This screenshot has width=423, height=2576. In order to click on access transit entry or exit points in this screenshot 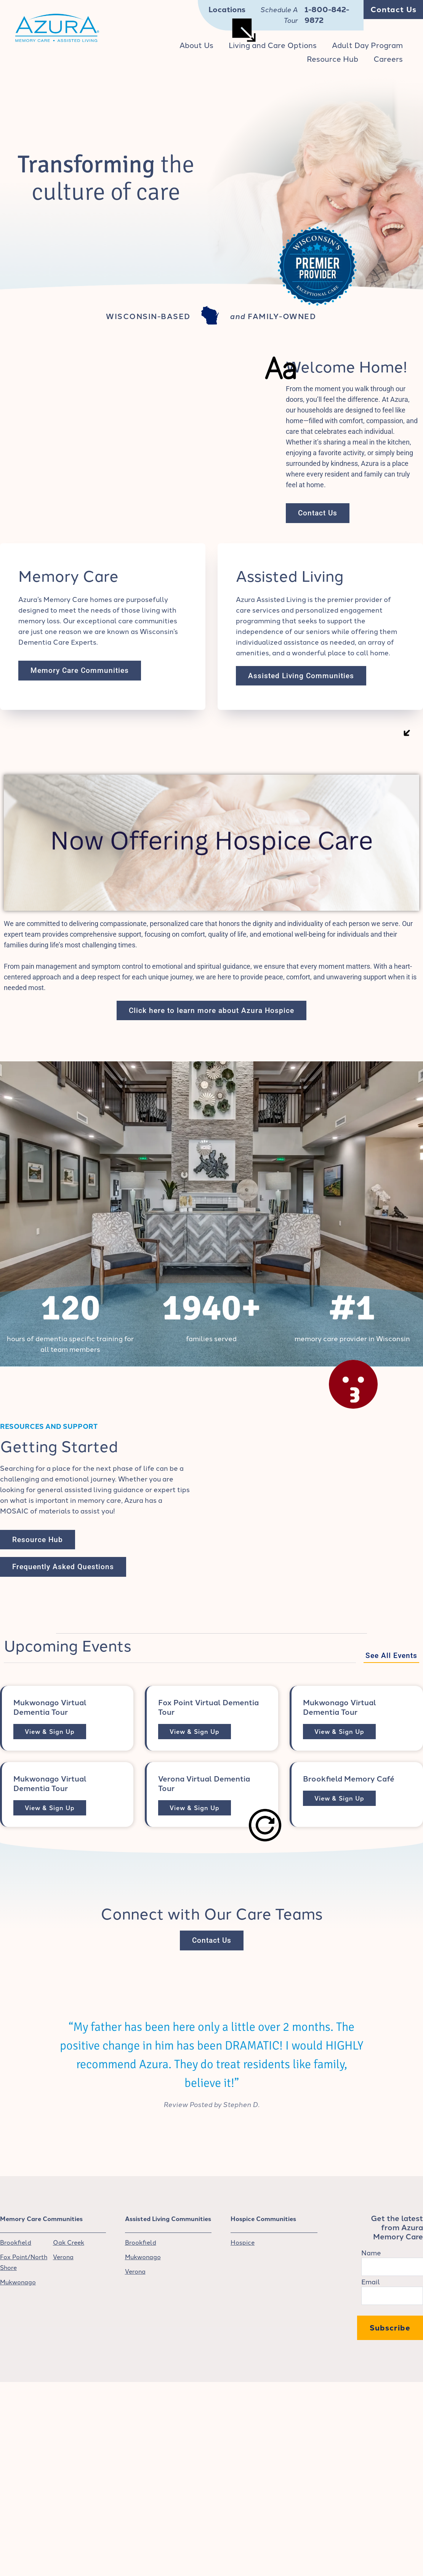, I will do `click(407, 733)`.